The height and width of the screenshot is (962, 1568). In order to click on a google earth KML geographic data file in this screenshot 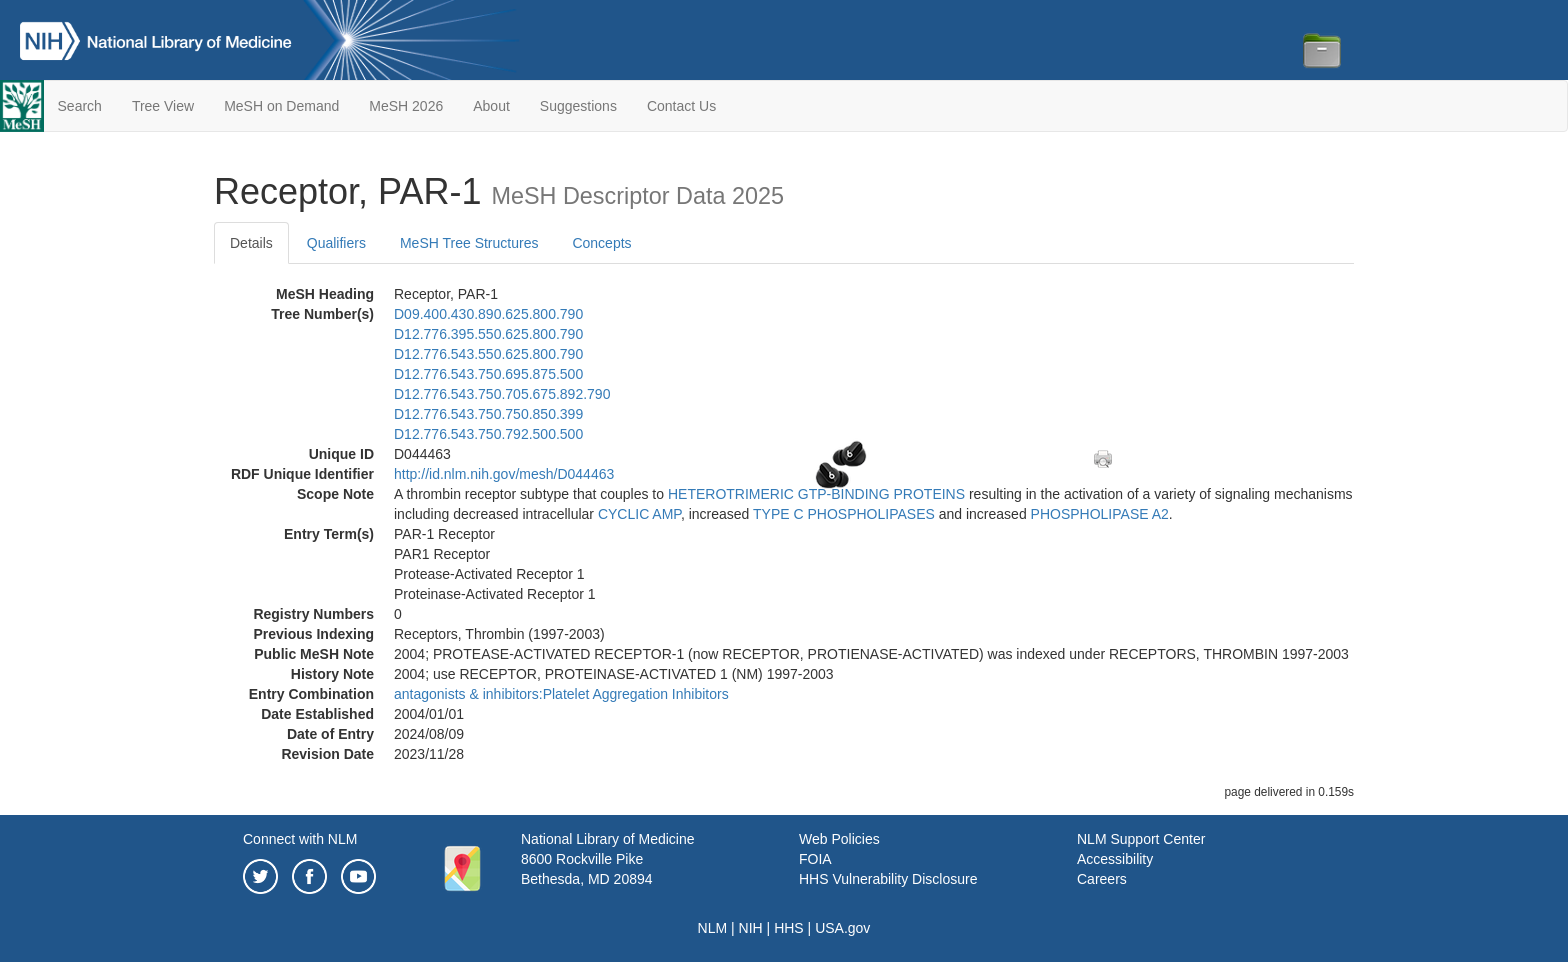, I will do `click(462, 868)`.